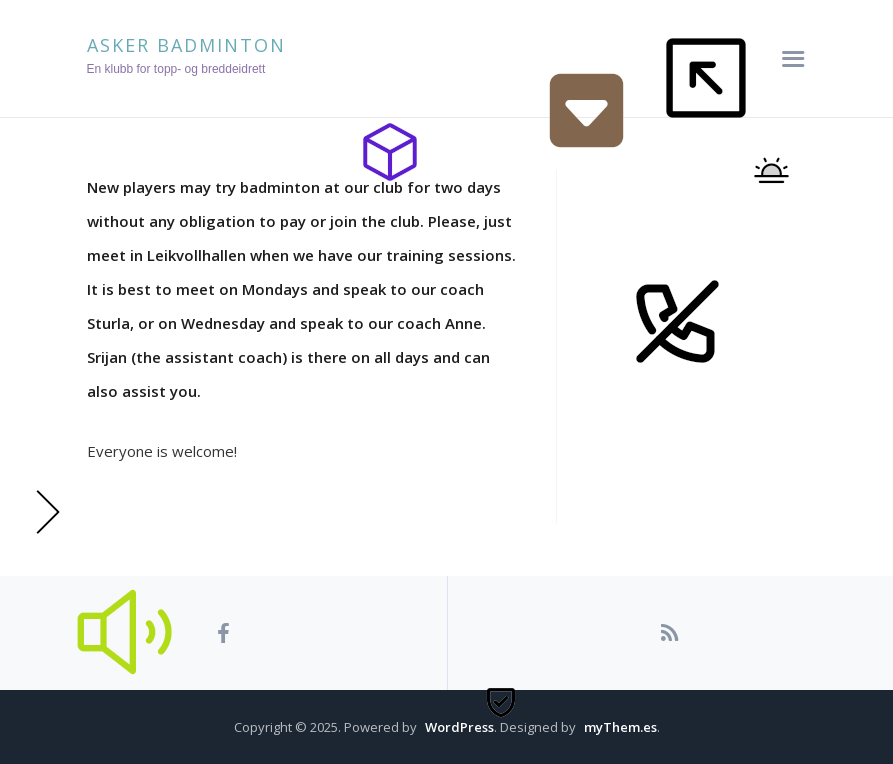 The width and height of the screenshot is (893, 764). I want to click on navigate to the next item or page, so click(46, 512).